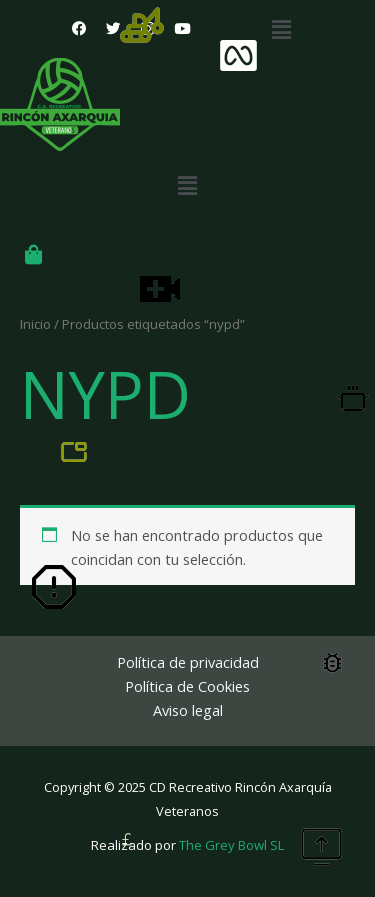 The width and height of the screenshot is (375, 897). I want to click on demolition or destruction tool, so click(143, 26).